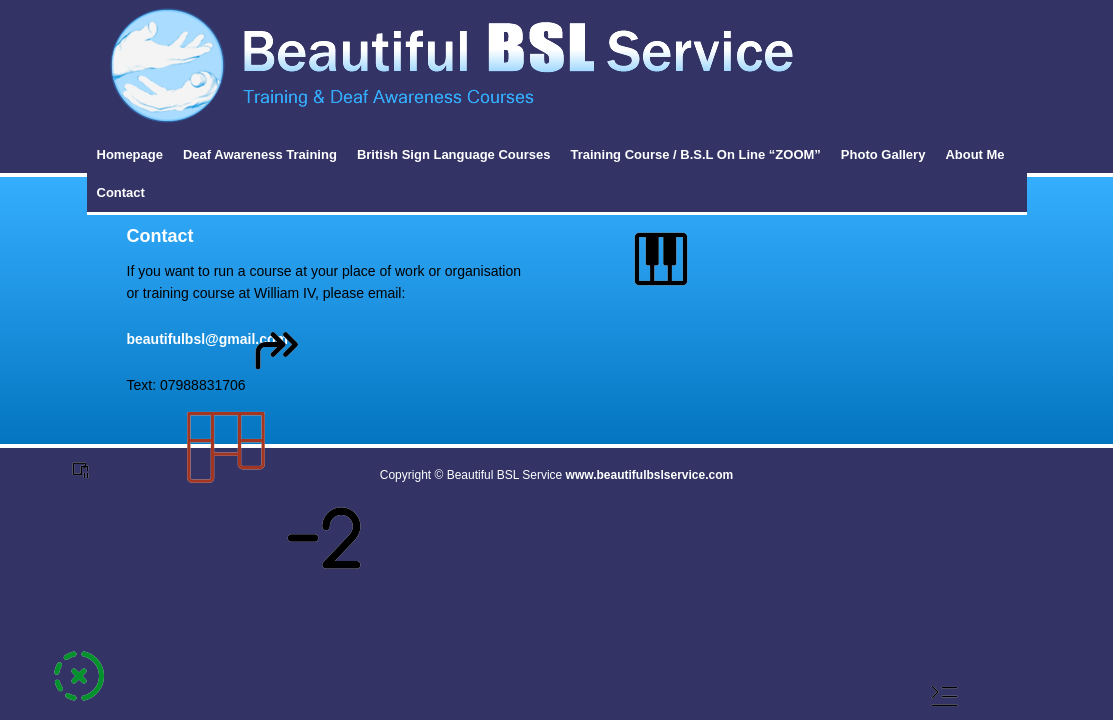  What do you see at coordinates (278, 352) in the screenshot?
I see `forward message to multiple recipients` at bounding box center [278, 352].